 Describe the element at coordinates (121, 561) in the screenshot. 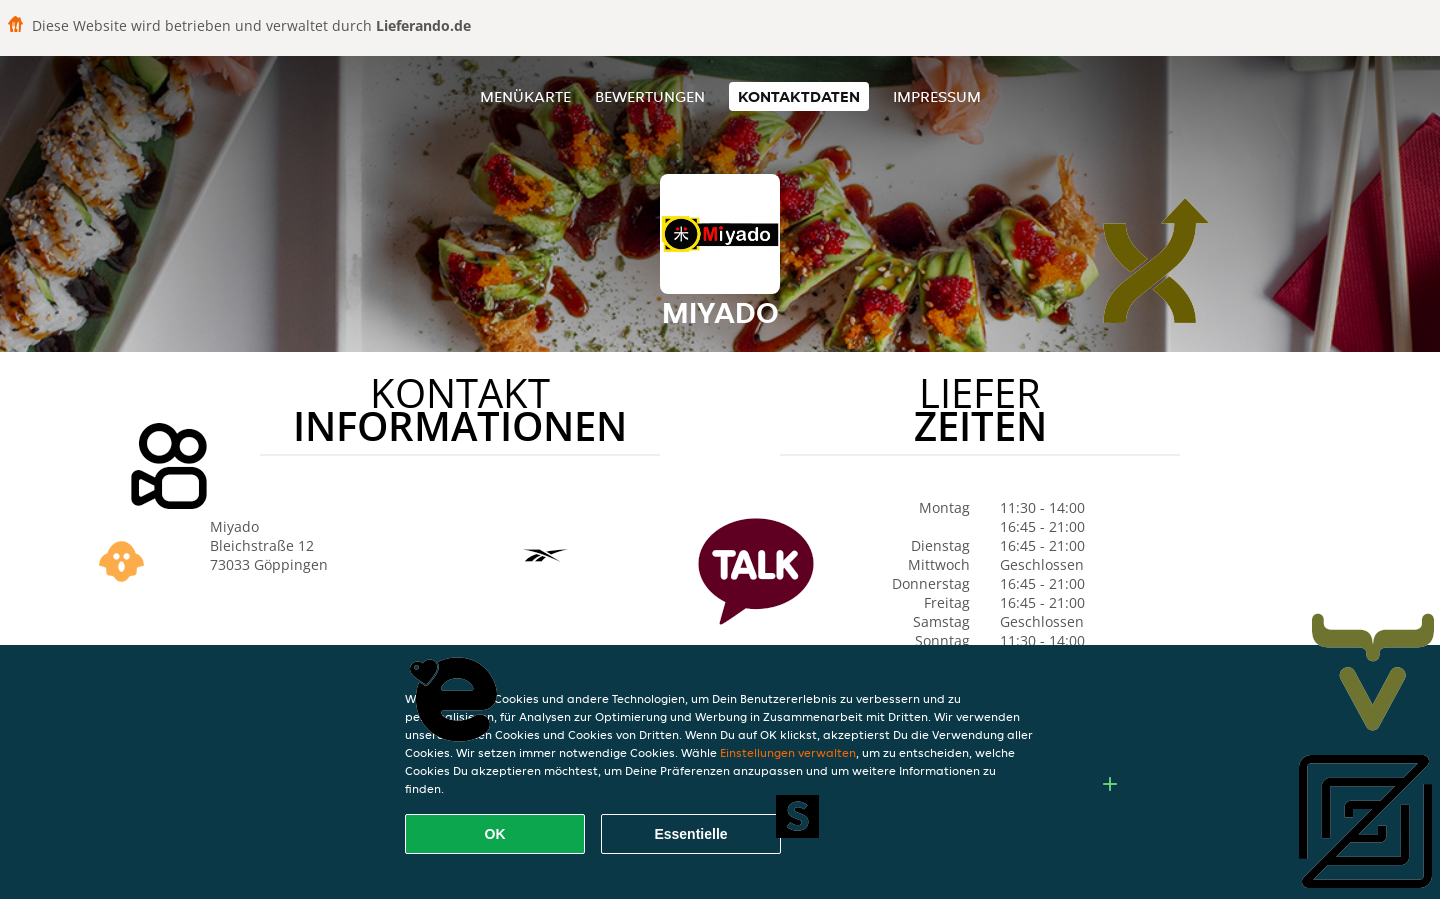

I see `ghost mode or incognito status indicator` at that location.